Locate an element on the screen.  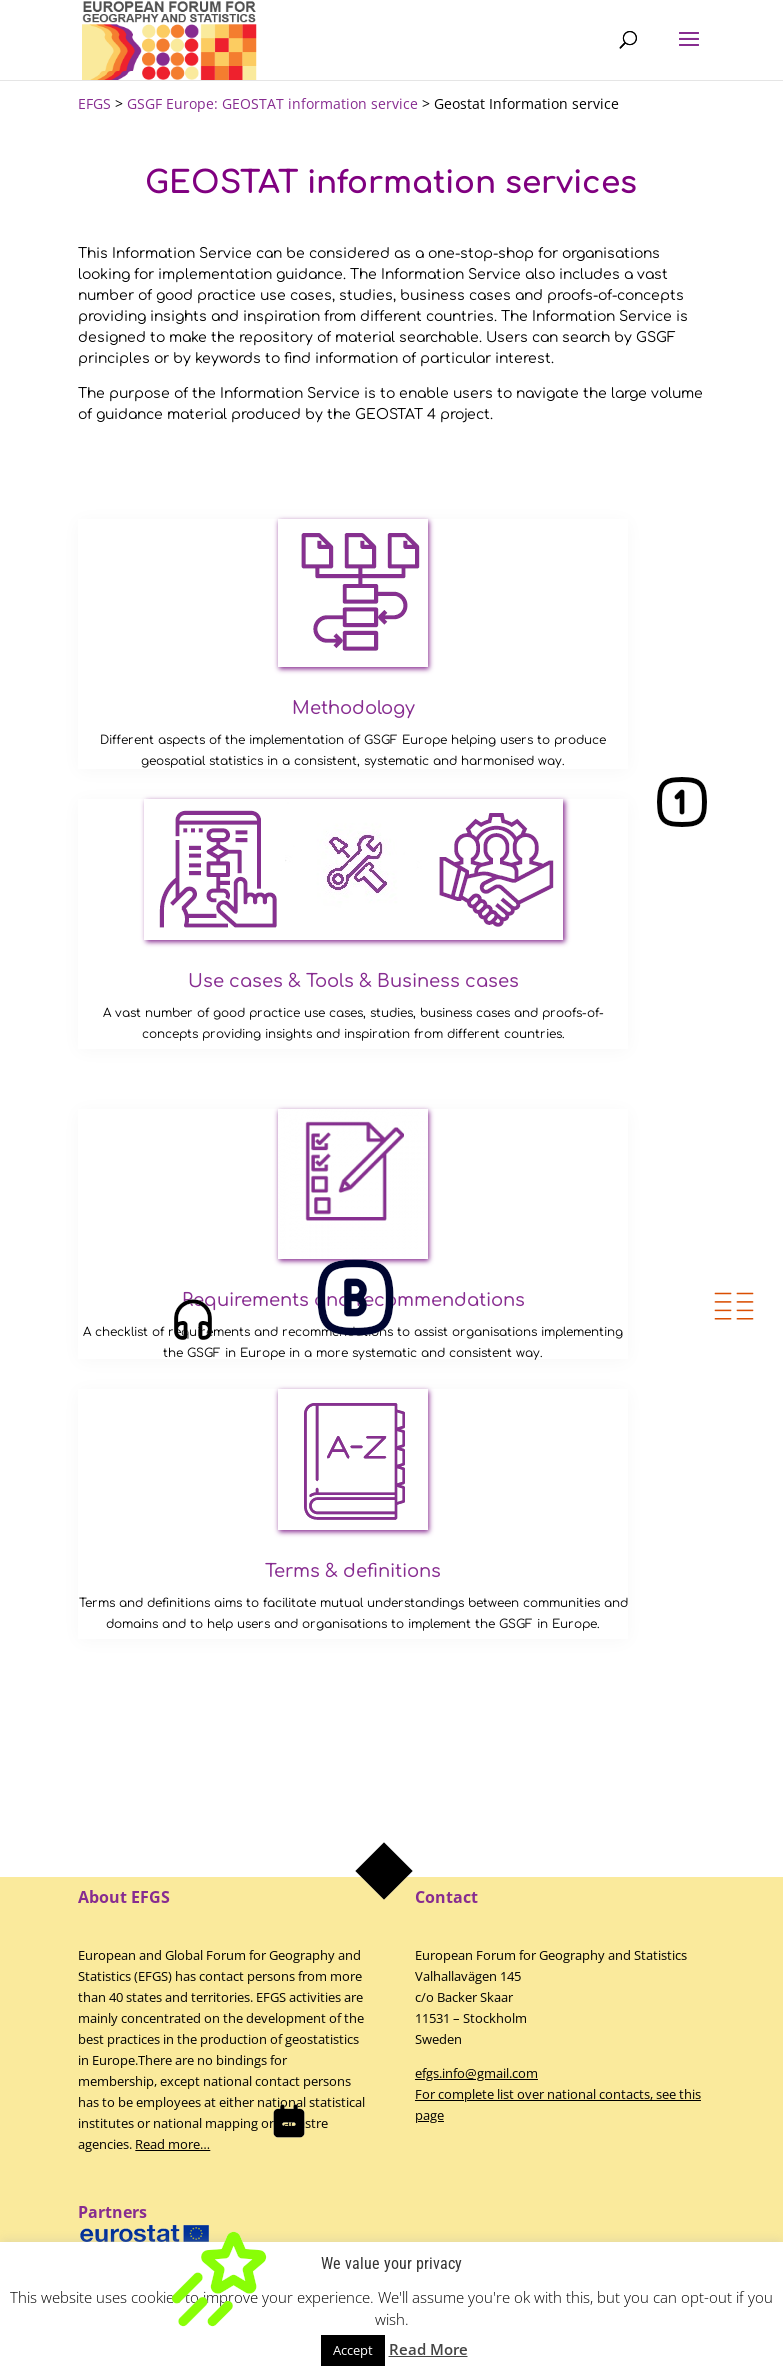
remove an event from your calendar is located at coordinates (289, 2122).